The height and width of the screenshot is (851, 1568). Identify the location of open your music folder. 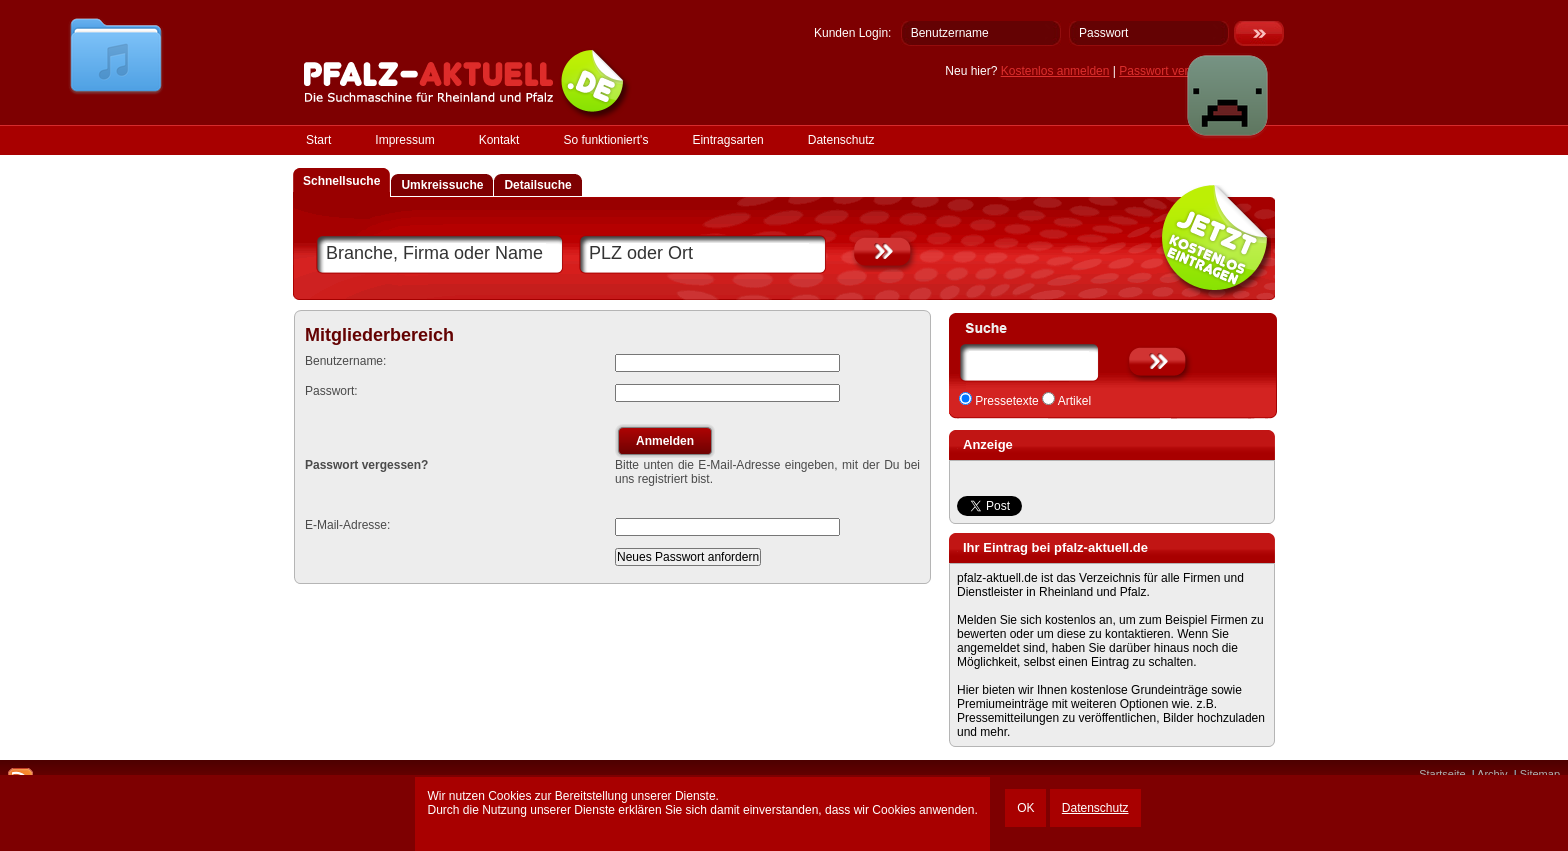
(116, 55).